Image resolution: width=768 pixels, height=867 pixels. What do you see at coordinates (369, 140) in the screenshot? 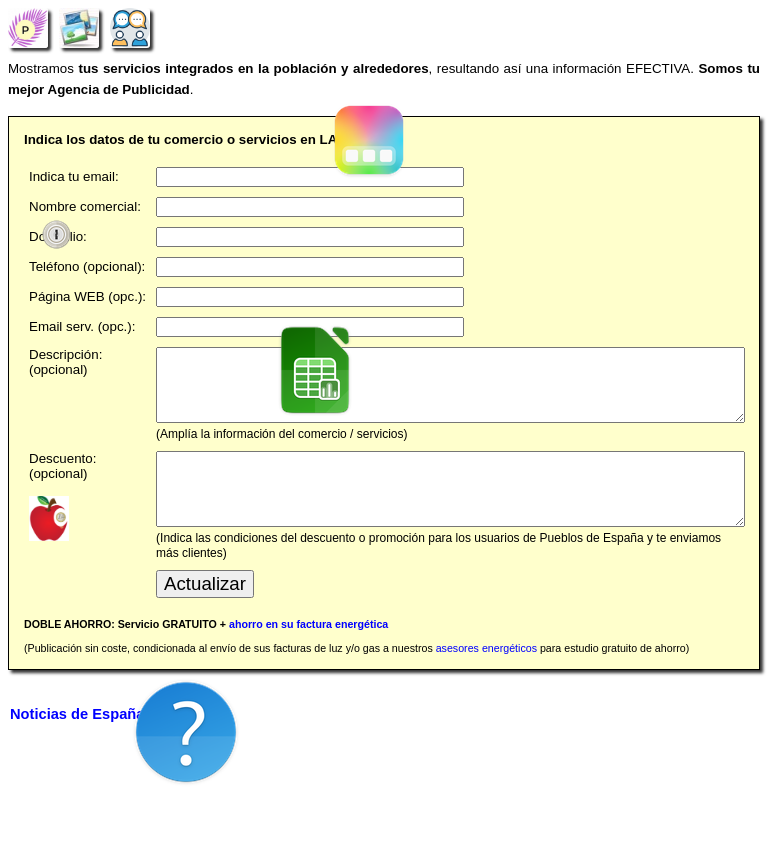
I see `adjust display color and calibration settings` at bounding box center [369, 140].